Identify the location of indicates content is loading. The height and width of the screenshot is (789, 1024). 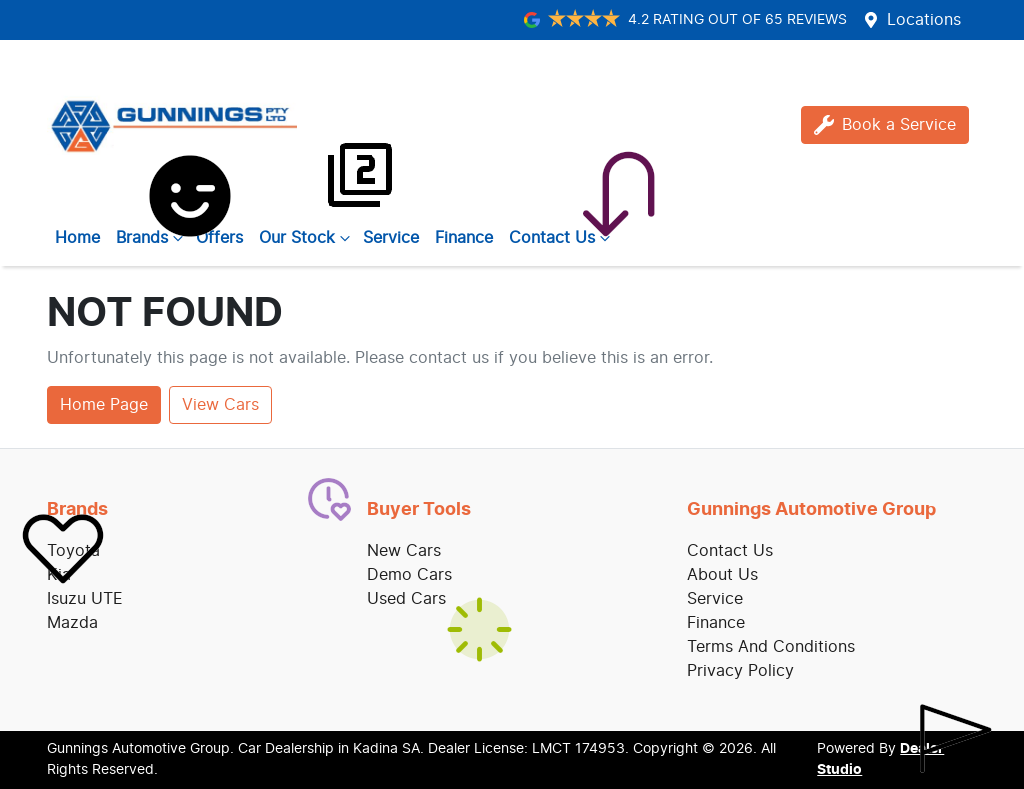
(479, 629).